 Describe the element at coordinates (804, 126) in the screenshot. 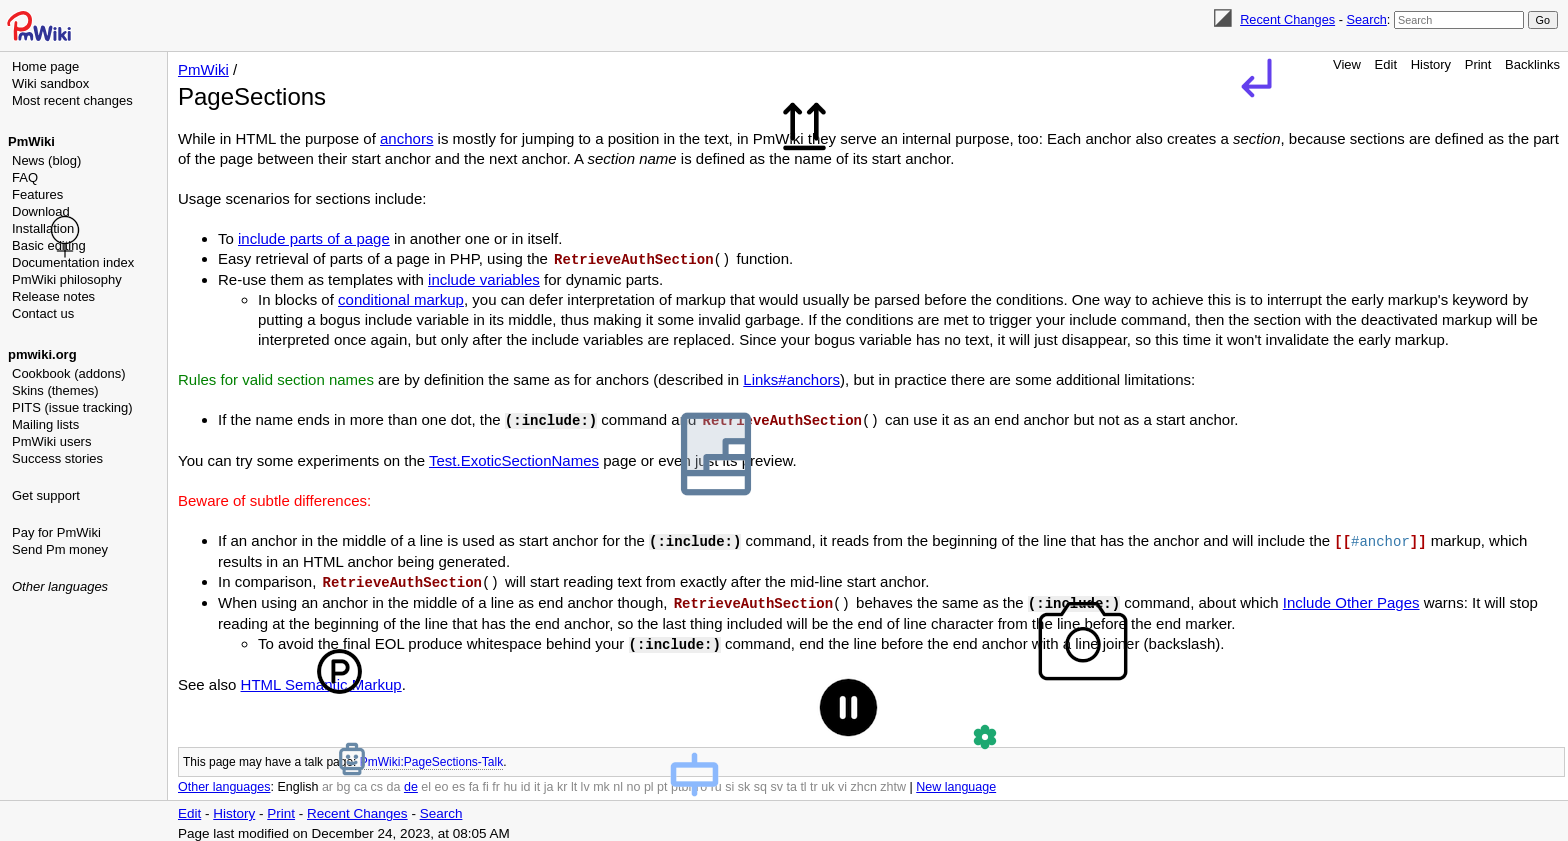

I see `upload multiple files` at that location.